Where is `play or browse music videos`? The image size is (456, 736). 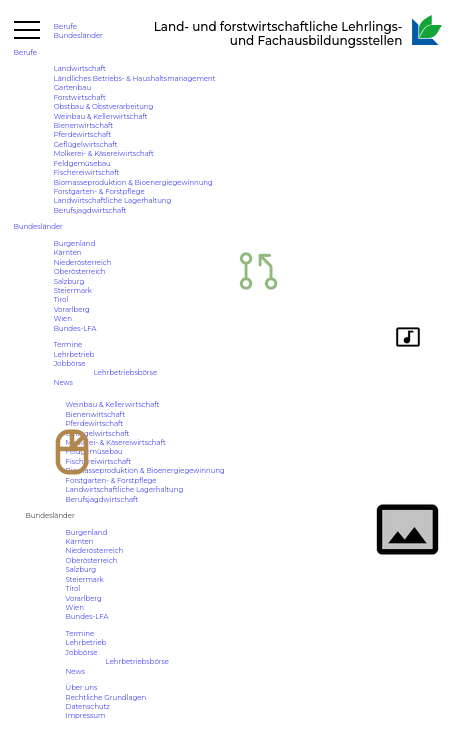 play or browse music videos is located at coordinates (408, 337).